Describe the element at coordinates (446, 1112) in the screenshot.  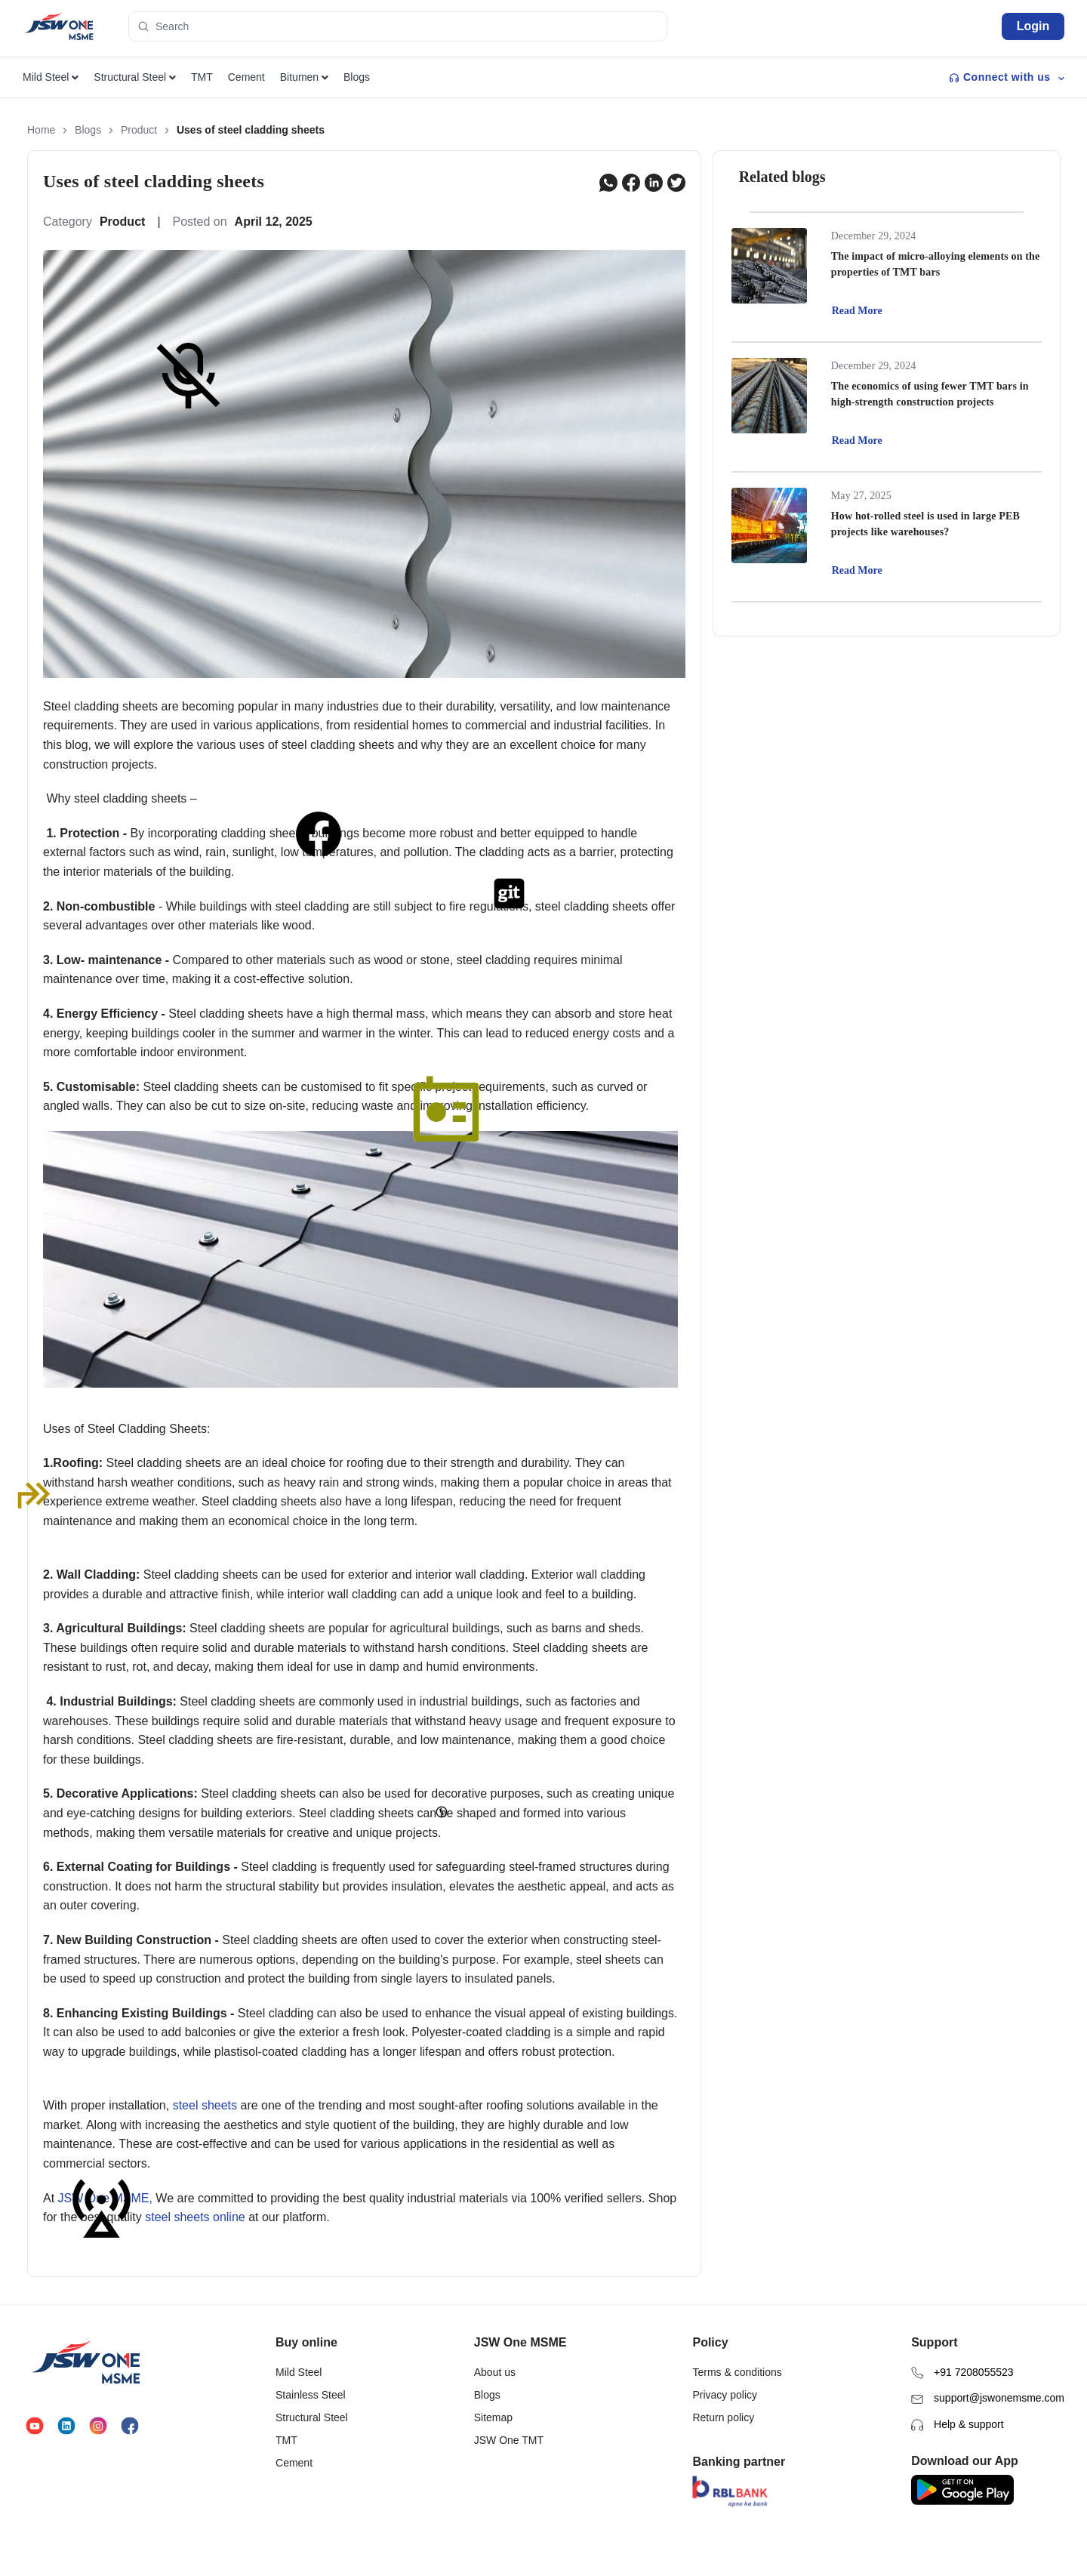
I see `open radio or audio streaming app` at that location.